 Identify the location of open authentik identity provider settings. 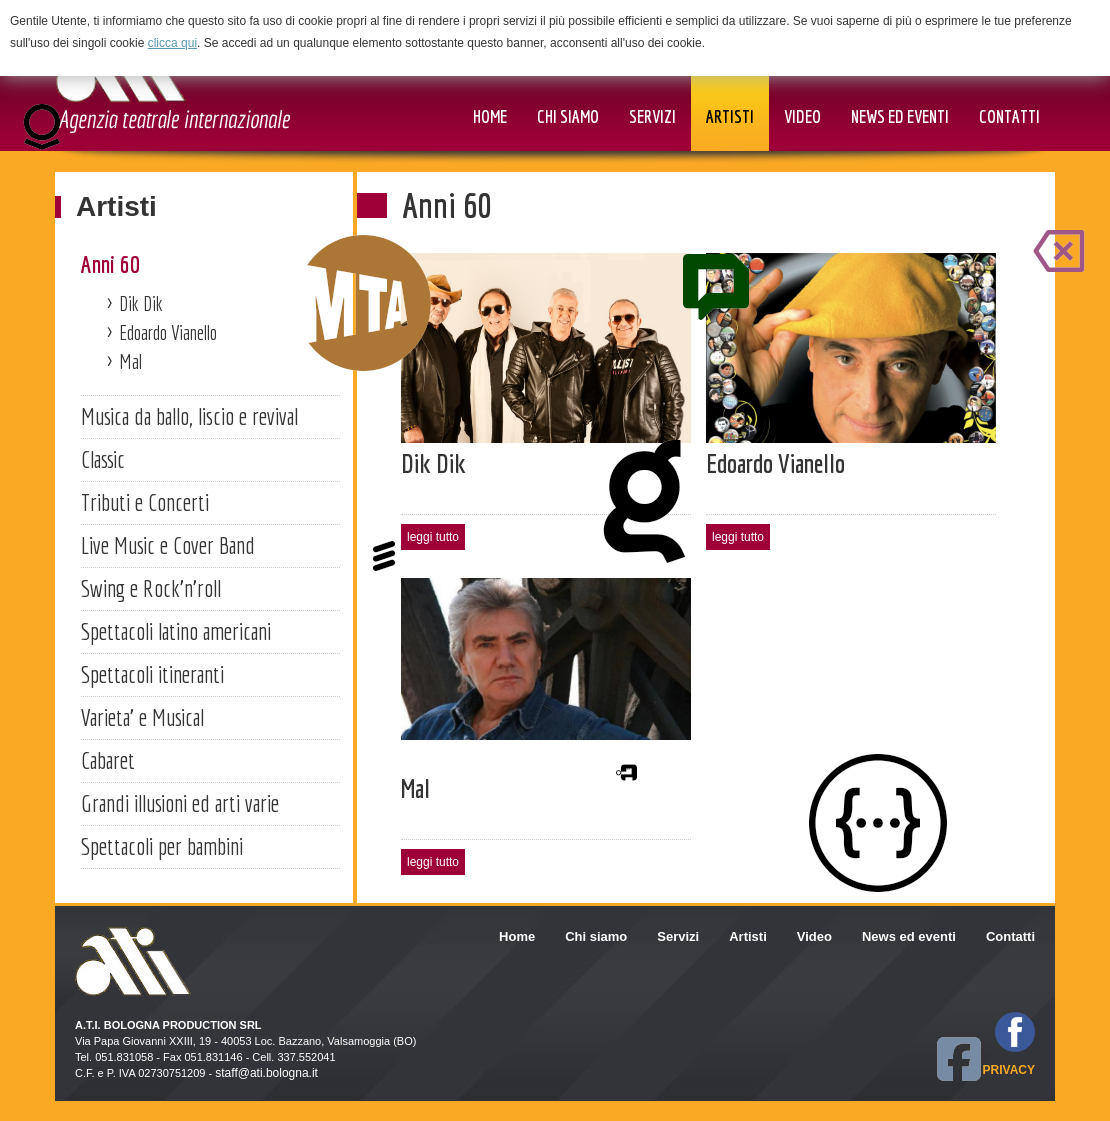
(626, 772).